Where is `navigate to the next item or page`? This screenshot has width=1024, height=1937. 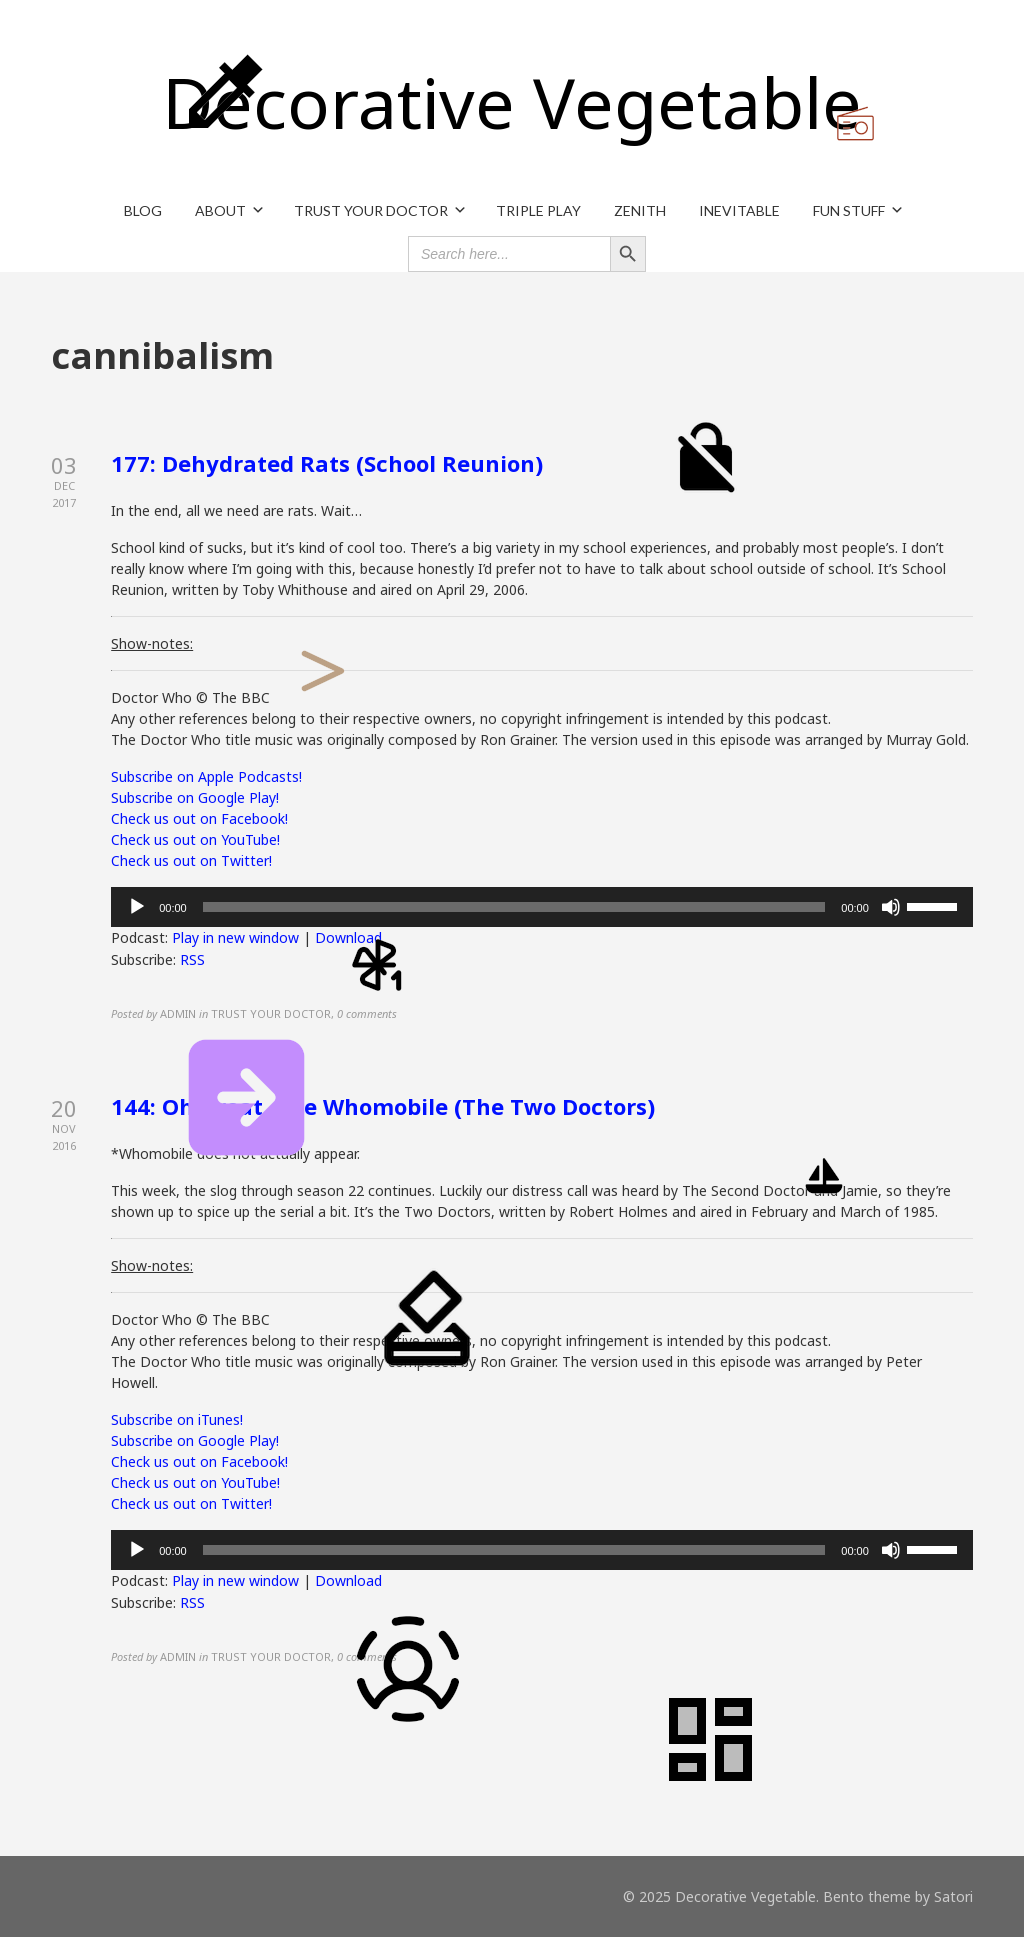 navigate to the next item or page is located at coordinates (320, 671).